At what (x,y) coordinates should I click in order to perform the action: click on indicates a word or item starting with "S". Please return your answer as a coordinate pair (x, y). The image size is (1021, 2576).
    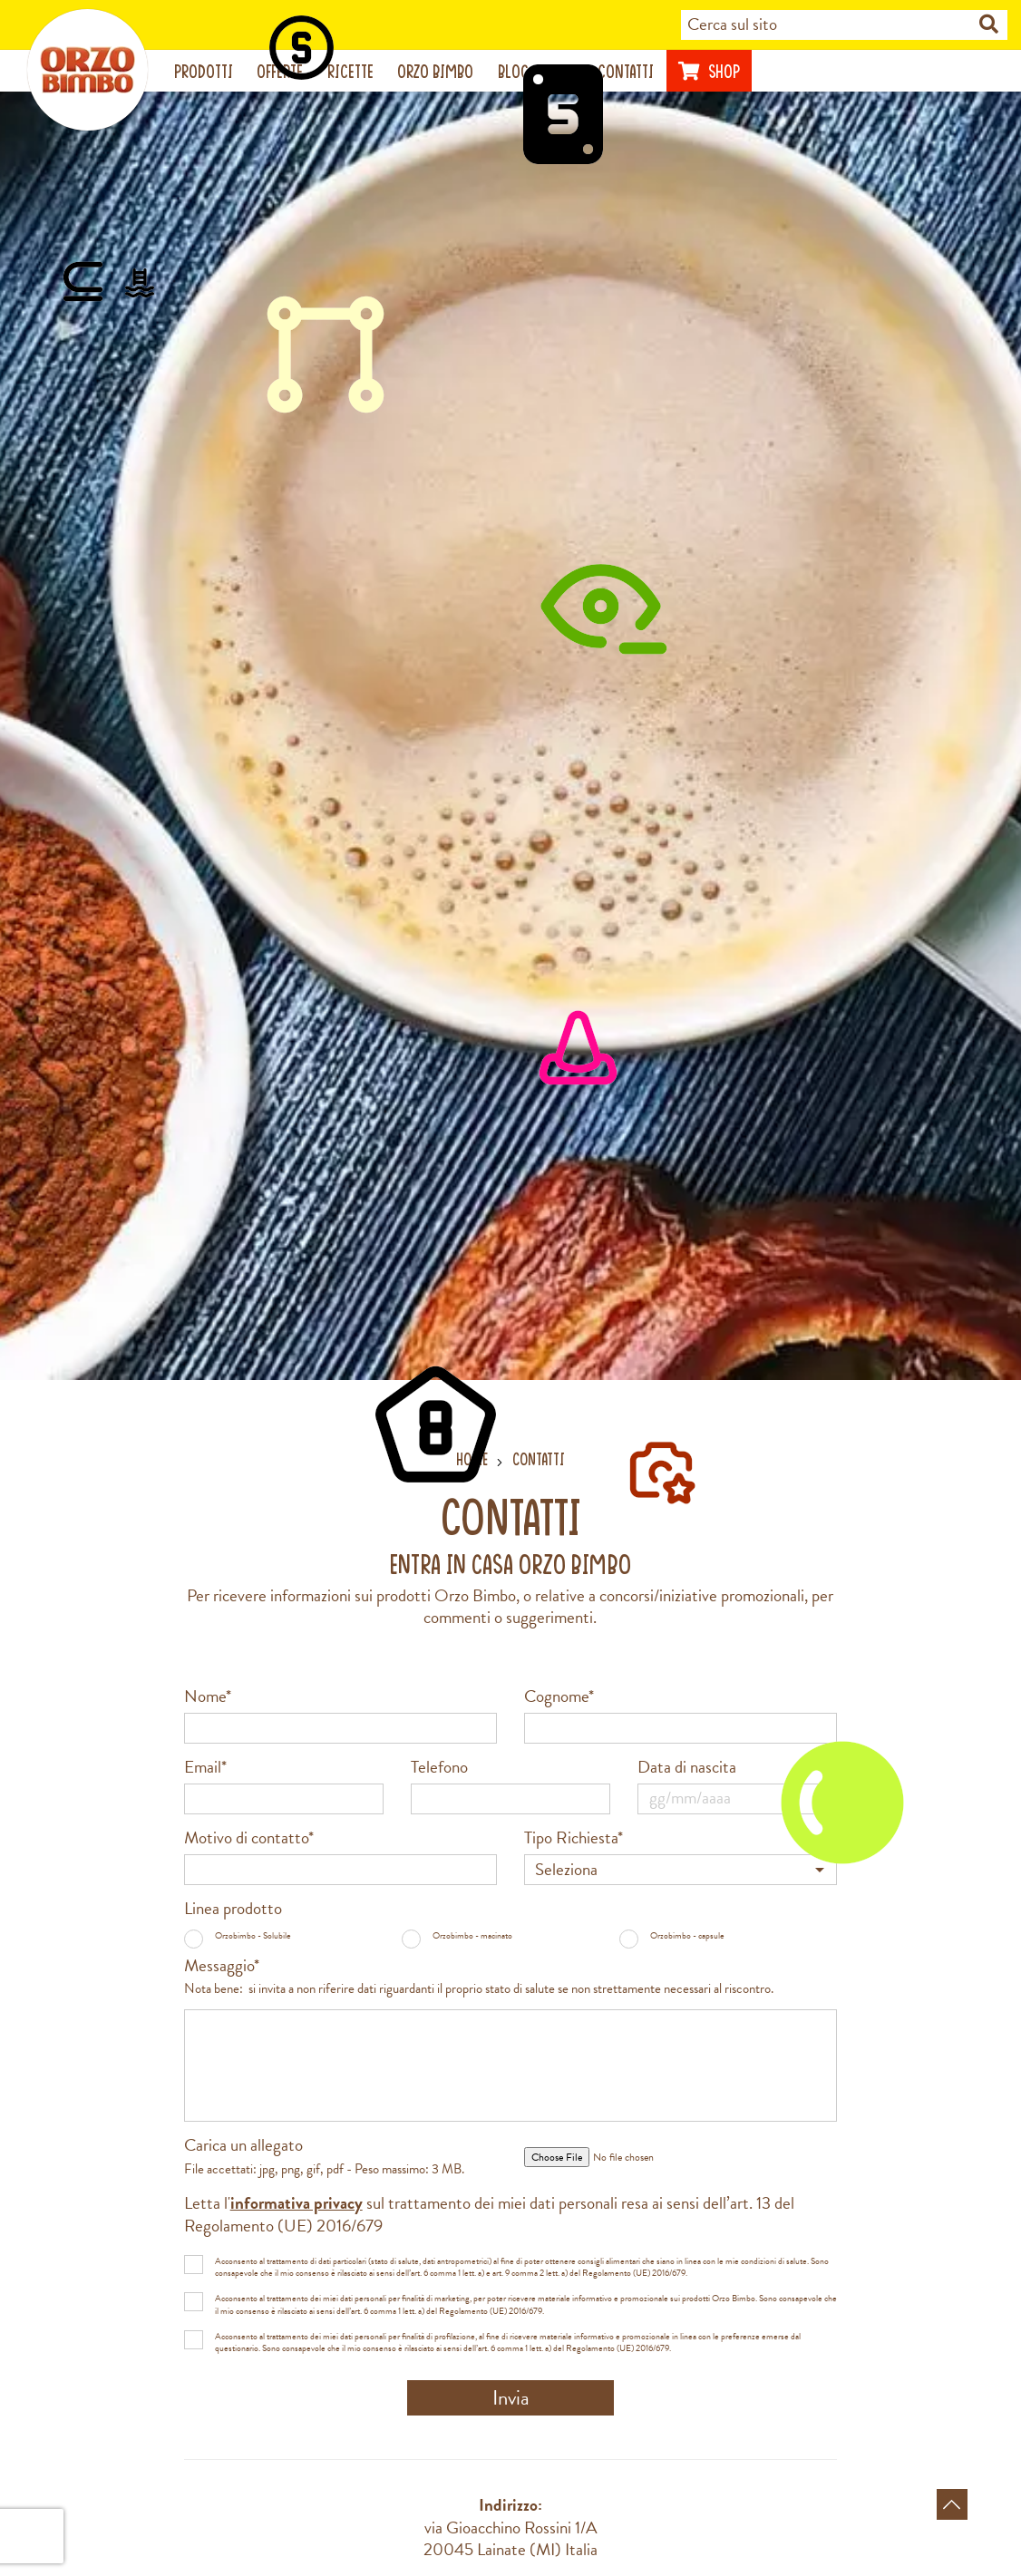
    Looking at the image, I should click on (301, 47).